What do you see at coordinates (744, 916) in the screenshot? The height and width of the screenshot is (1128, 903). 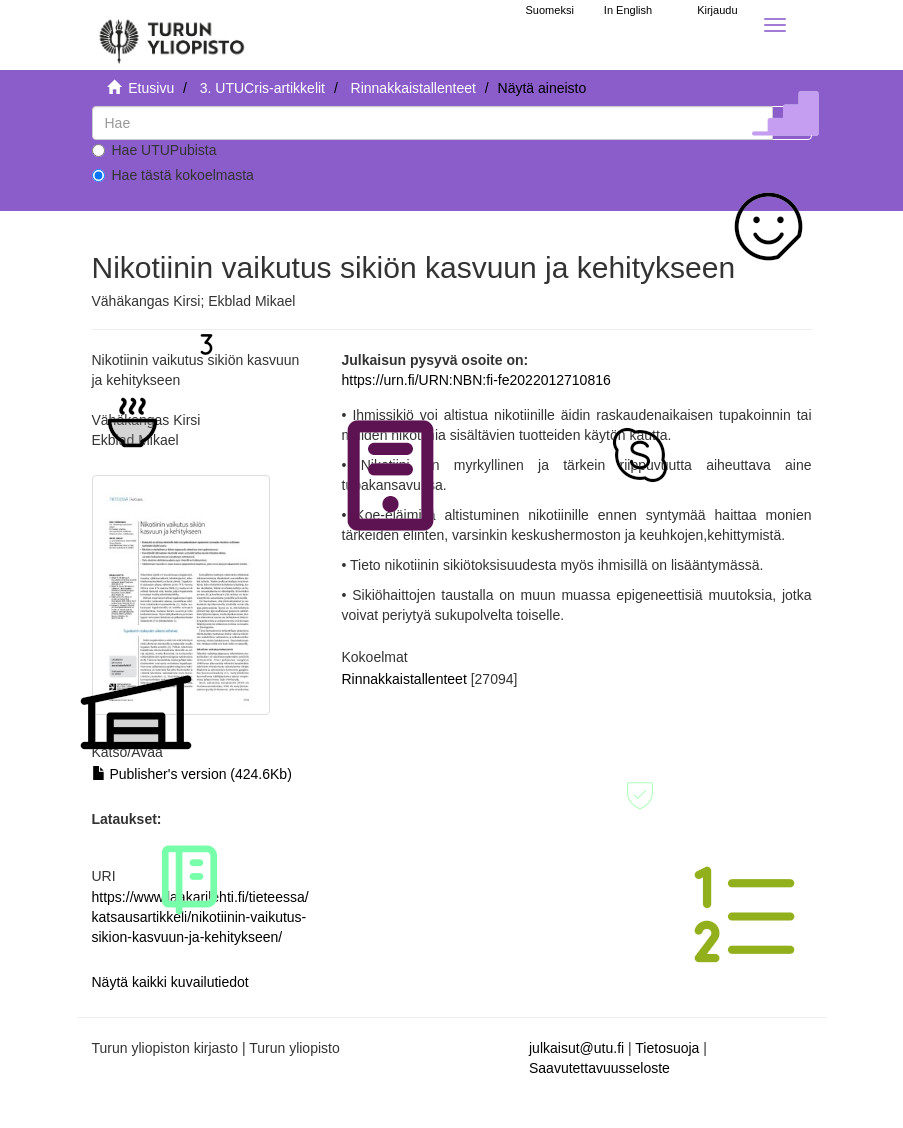 I see `create a numbered list` at bounding box center [744, 916].